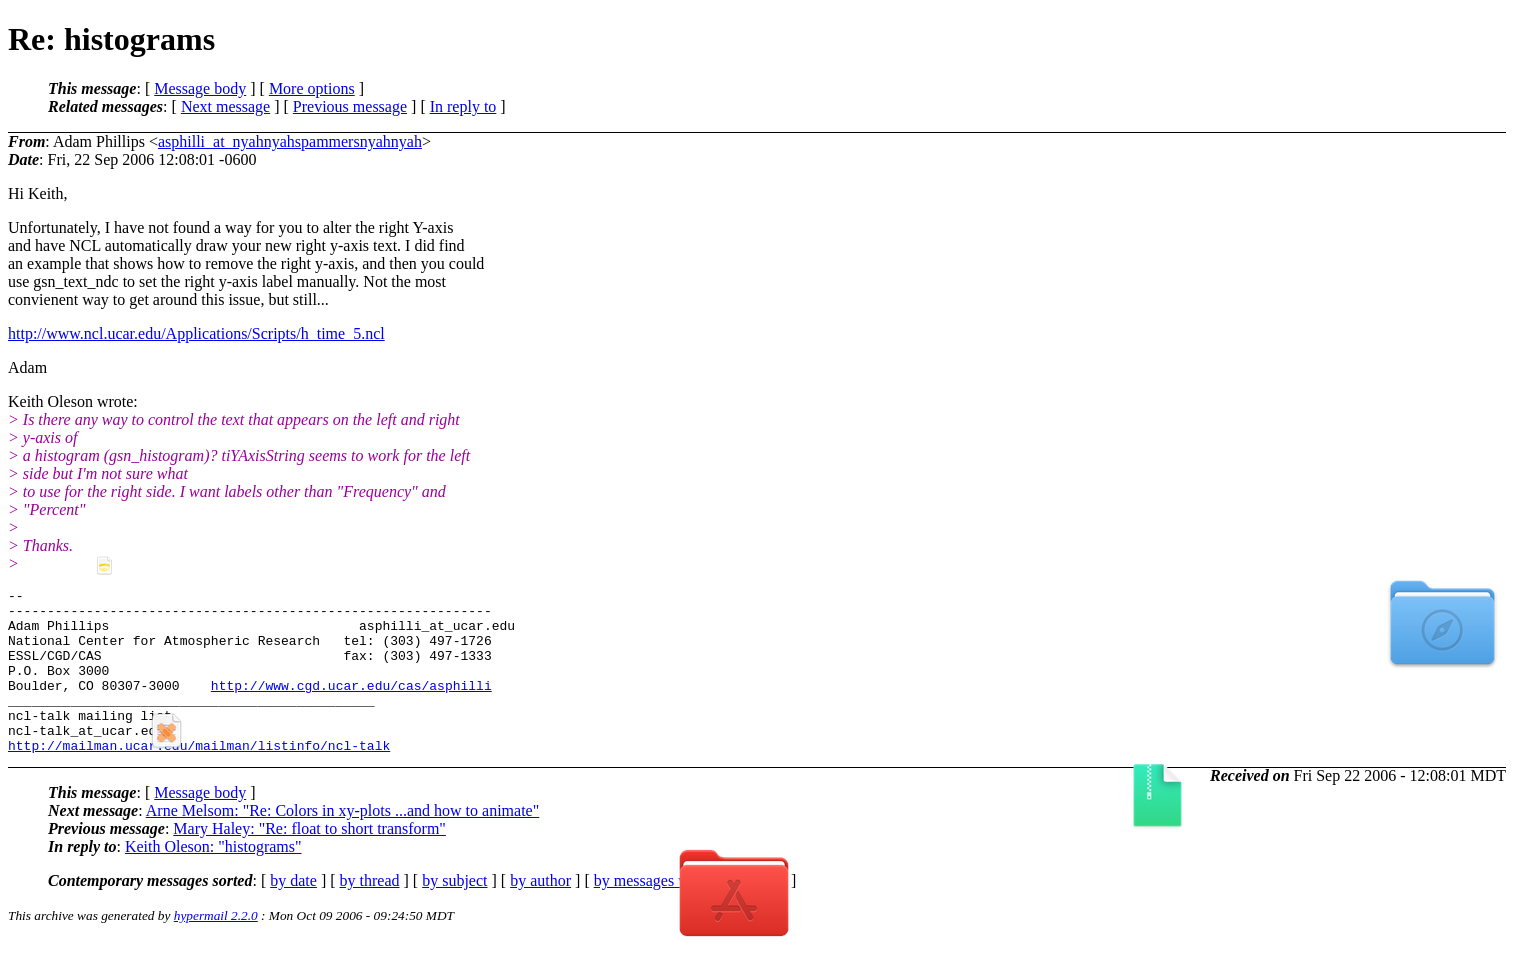 The width and height of the screenshot is (1514, 973). What do you see at coordinates (1442, 622) in the screenshot?
I see `open web browser bookmarks folder` at bounding box center [1442, 622].